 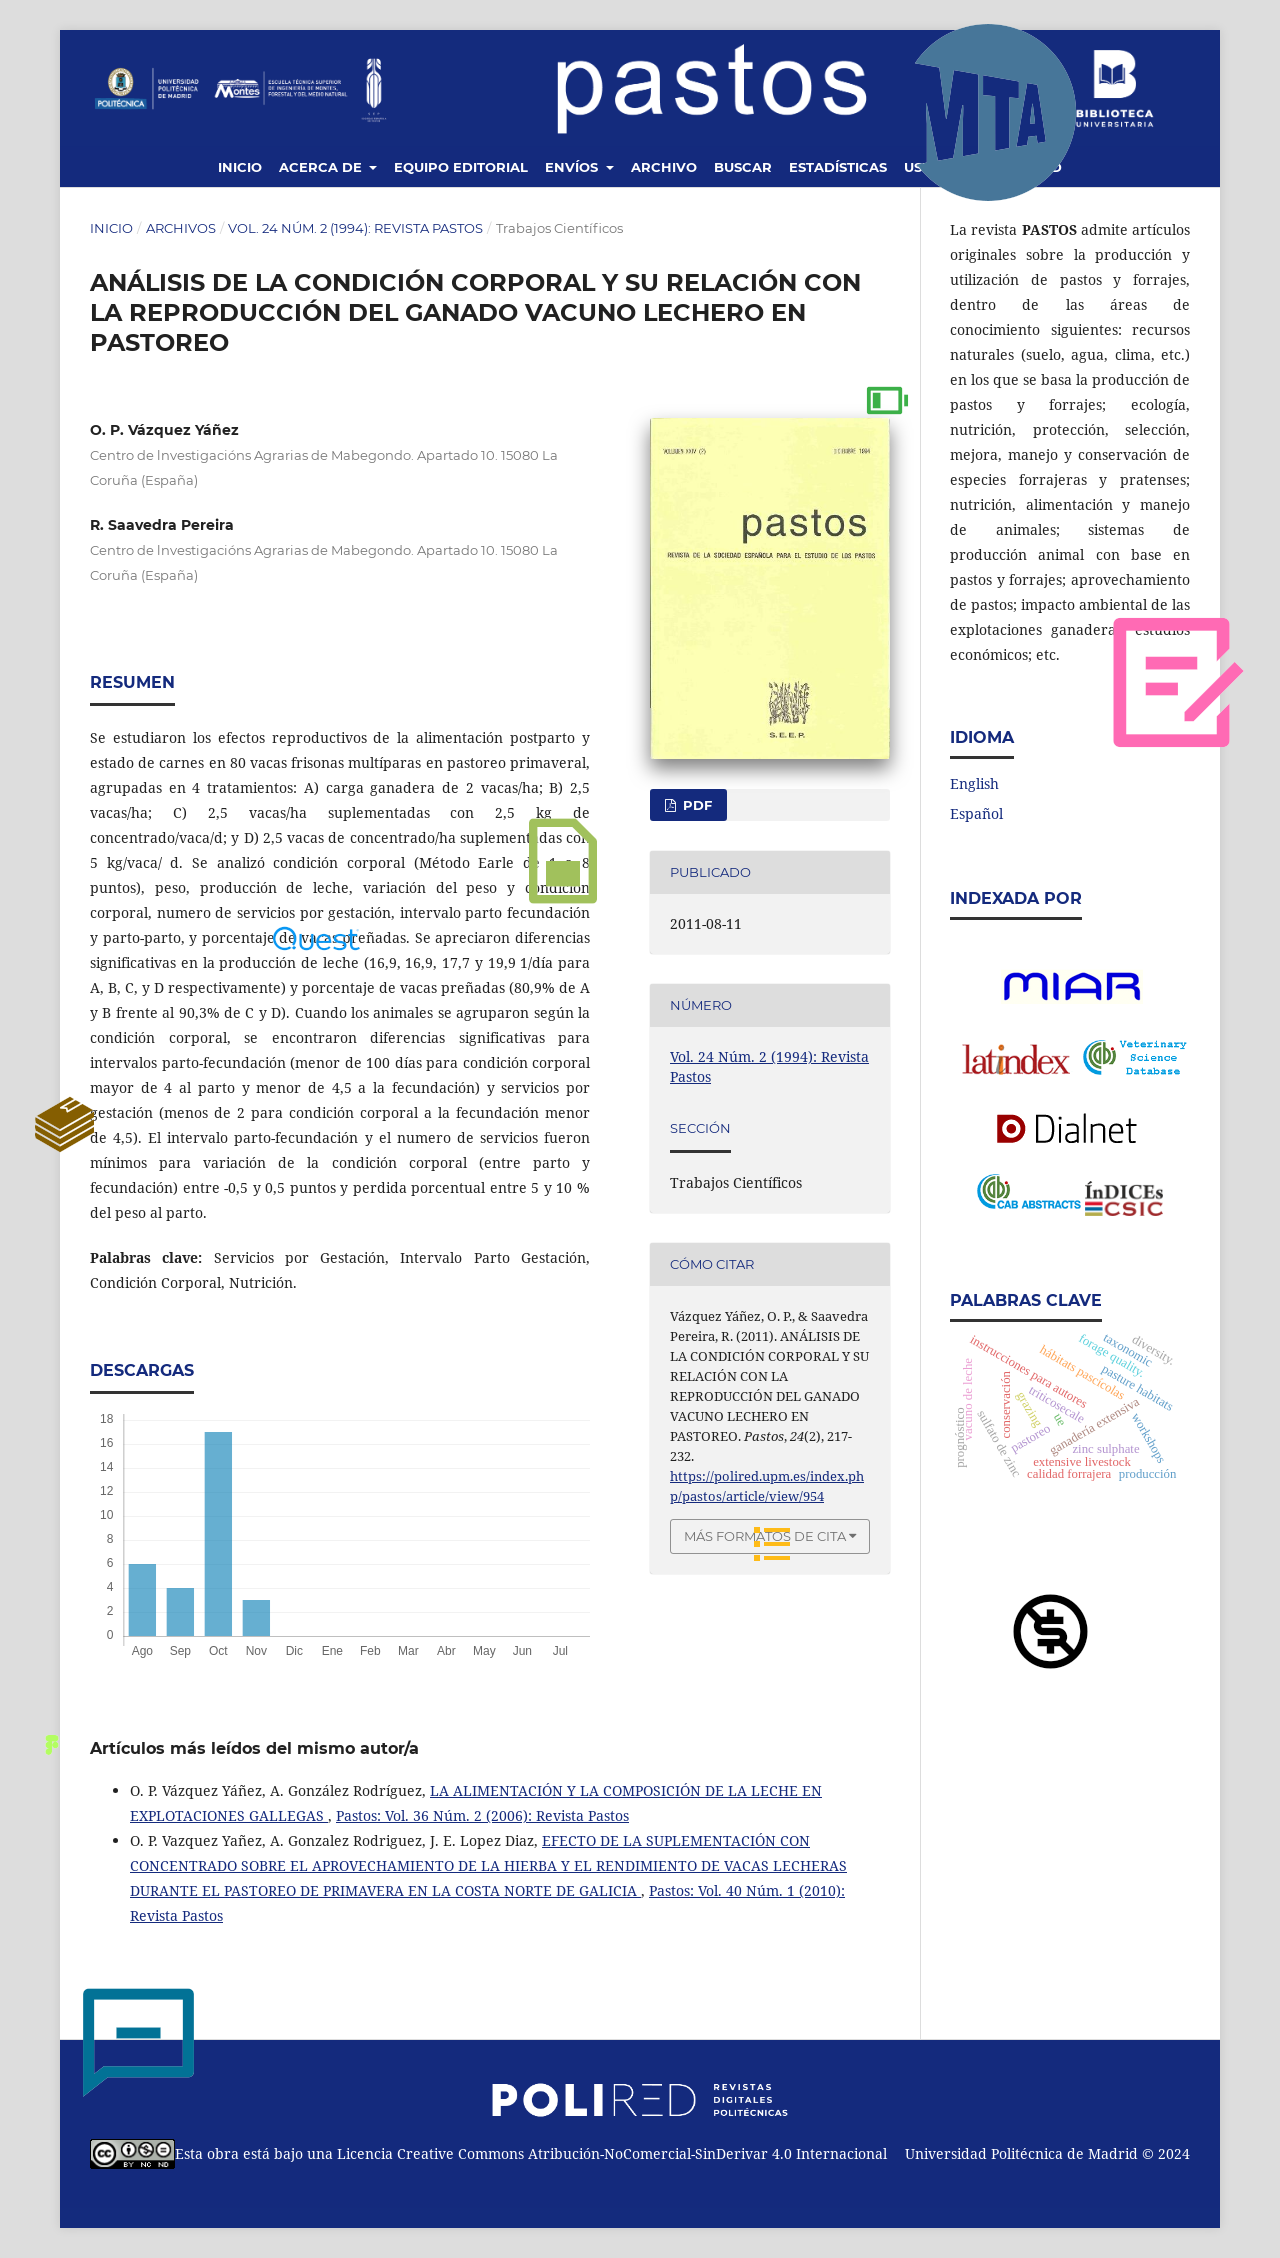 What do you see at coordinates (772, 1544) in the screenshot?
I see `view checklist or task list` at bounding box center [772, 1544].